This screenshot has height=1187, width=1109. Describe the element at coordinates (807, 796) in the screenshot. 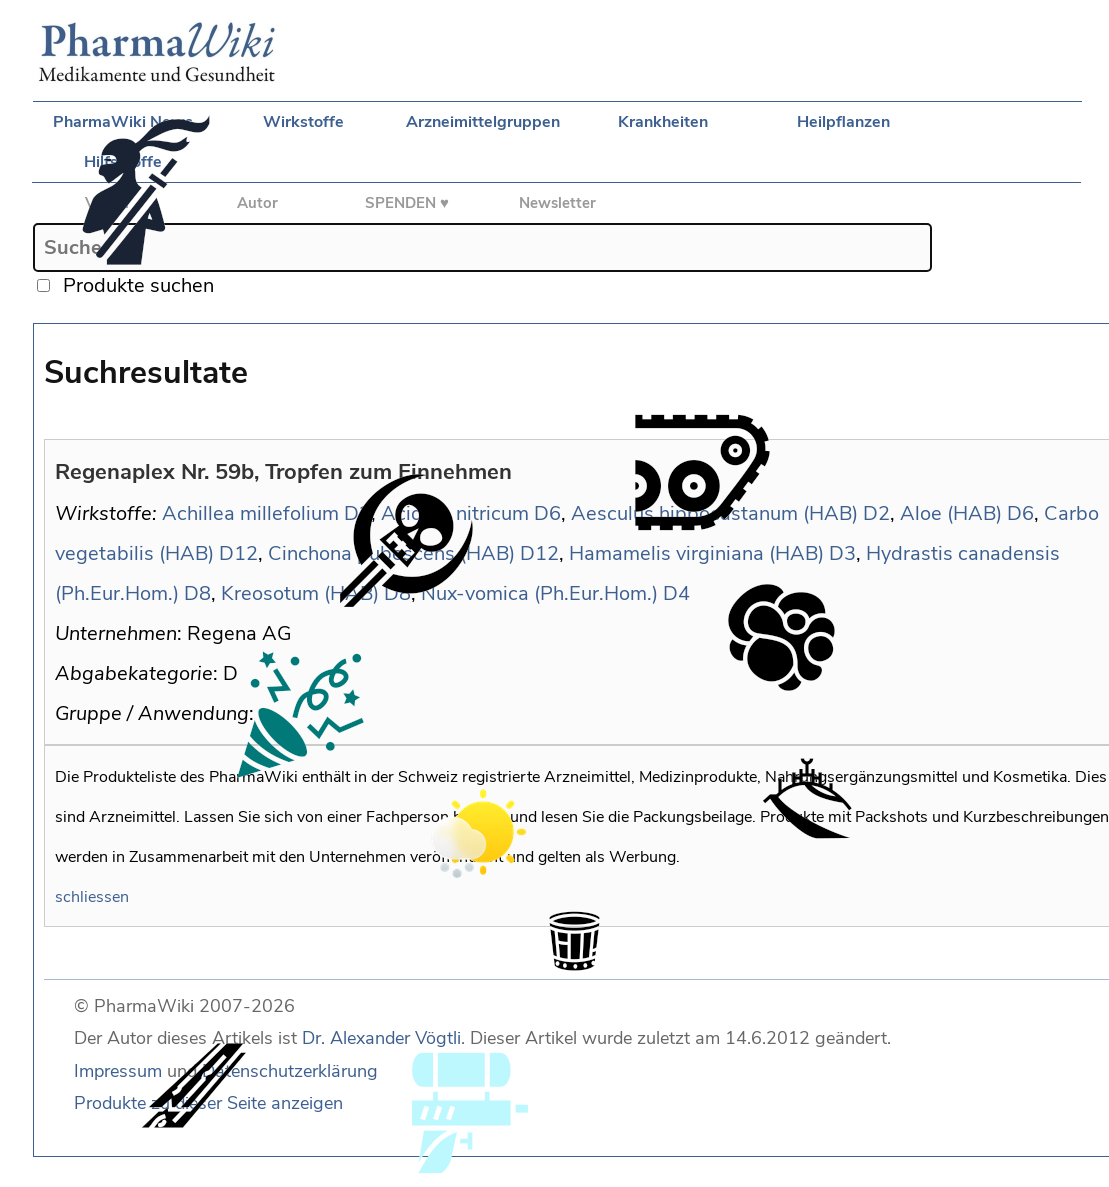

I see `view fortified settlement or stronghold location` at that location.